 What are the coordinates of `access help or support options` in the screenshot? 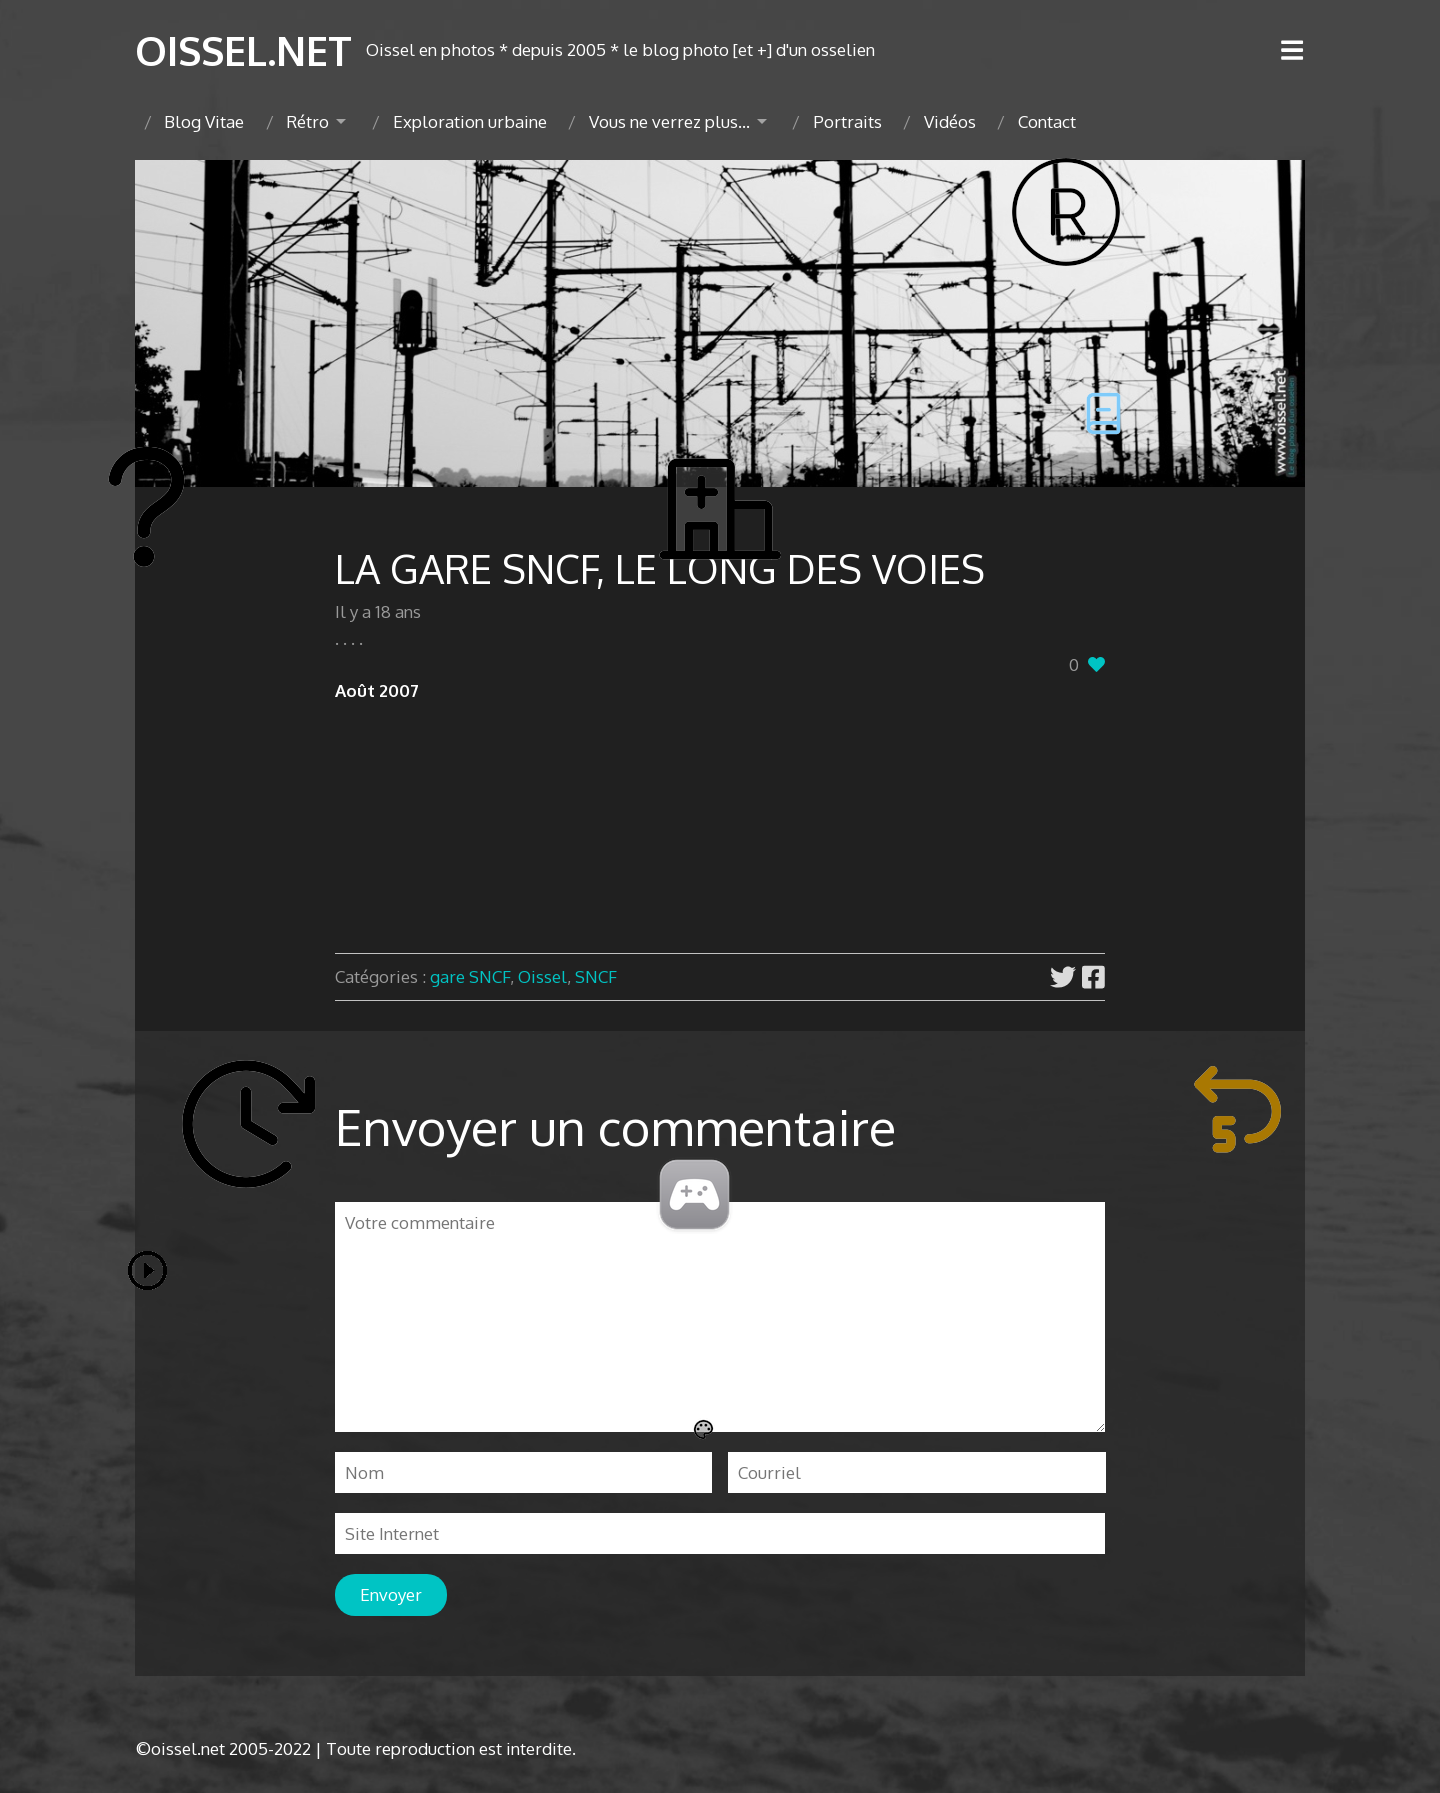 It's located at (146, 509).